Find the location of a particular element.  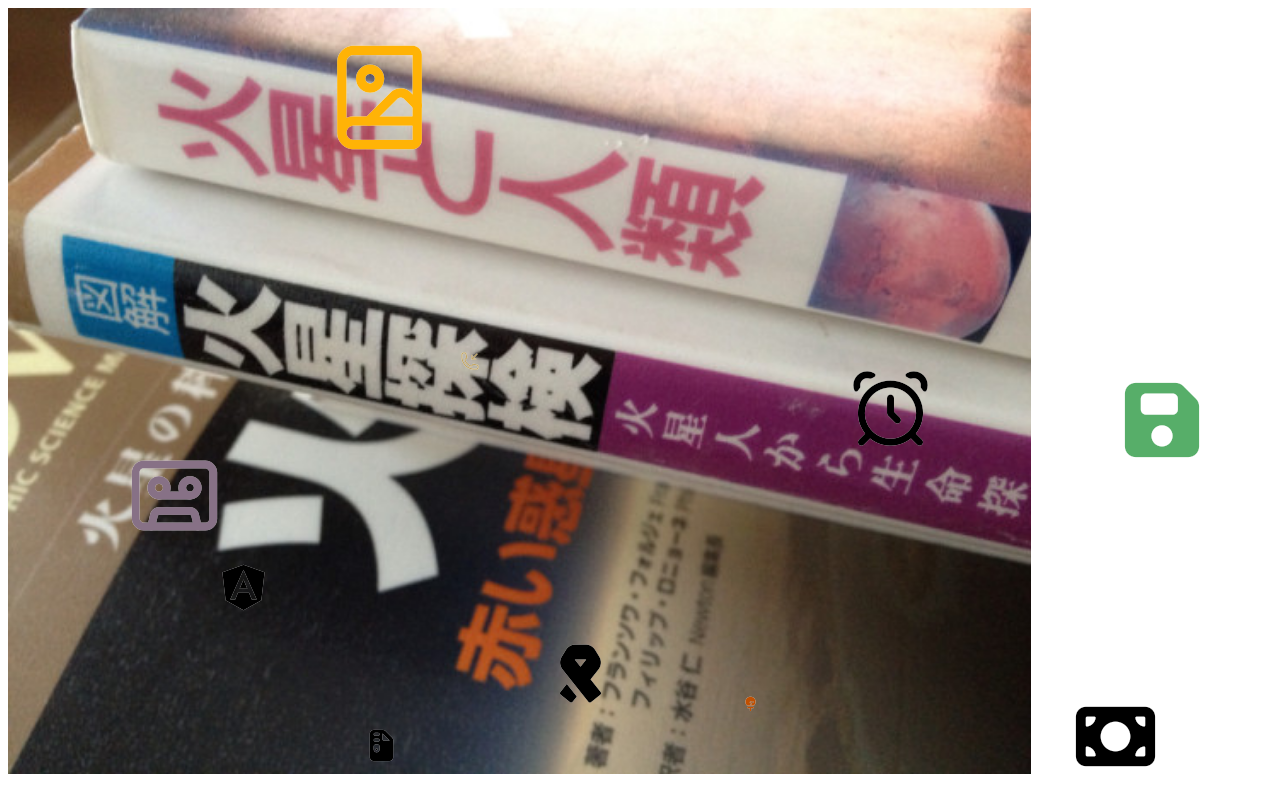

access audio recordings or voice memos is located at coordinates (174, 495).